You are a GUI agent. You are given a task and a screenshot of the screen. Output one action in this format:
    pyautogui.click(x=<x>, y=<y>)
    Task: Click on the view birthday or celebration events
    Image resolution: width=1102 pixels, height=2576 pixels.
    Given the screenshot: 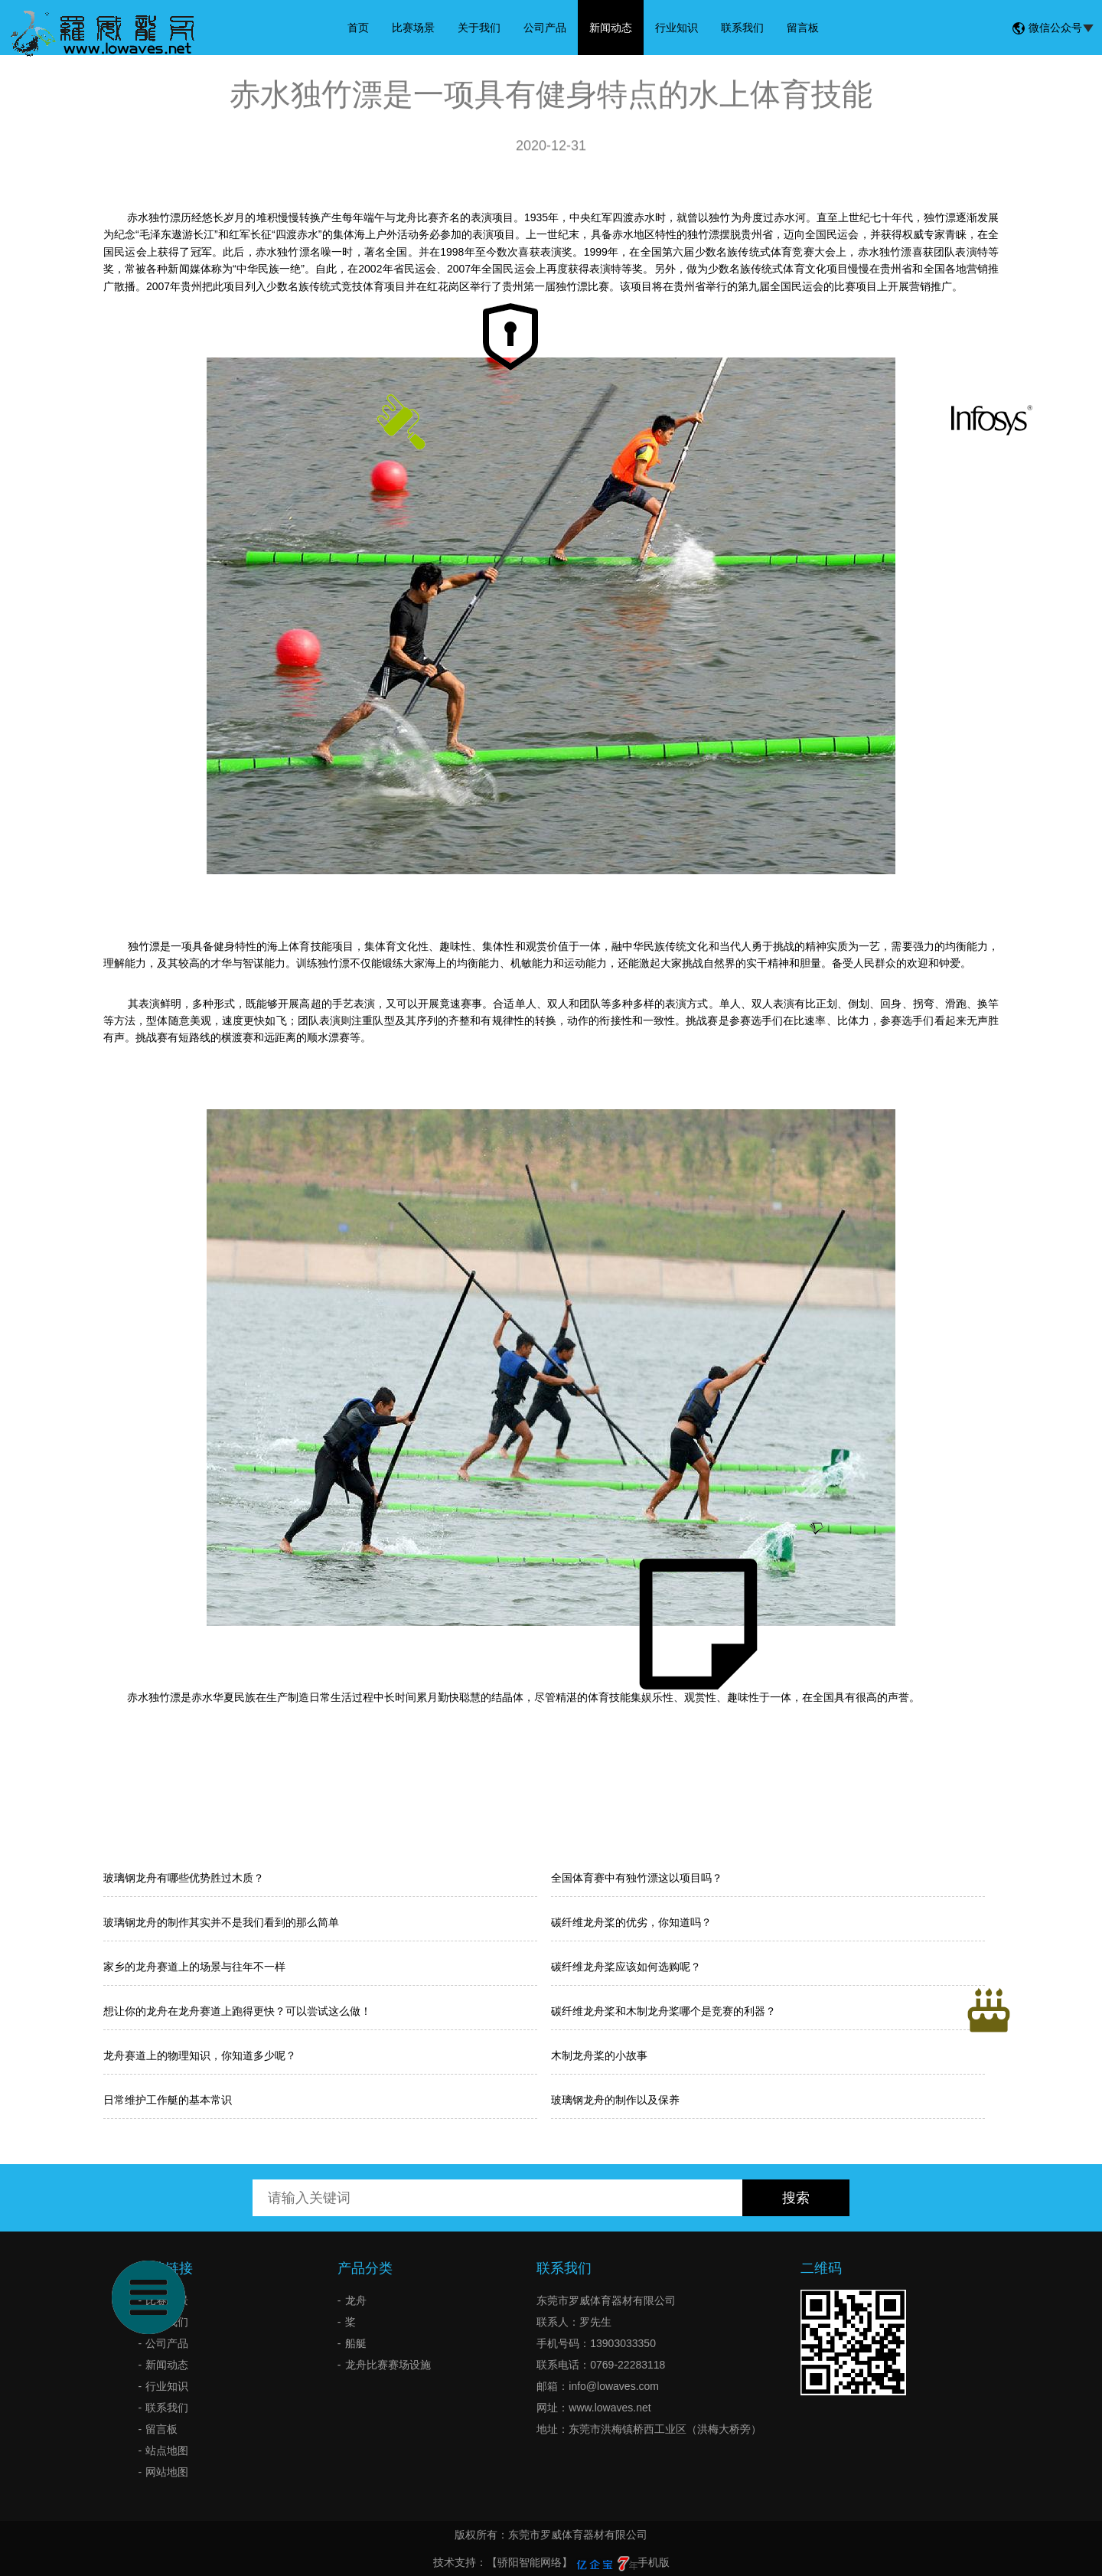 What is the action you would take?
    pyautogui.click(x=989, y=2011)
    